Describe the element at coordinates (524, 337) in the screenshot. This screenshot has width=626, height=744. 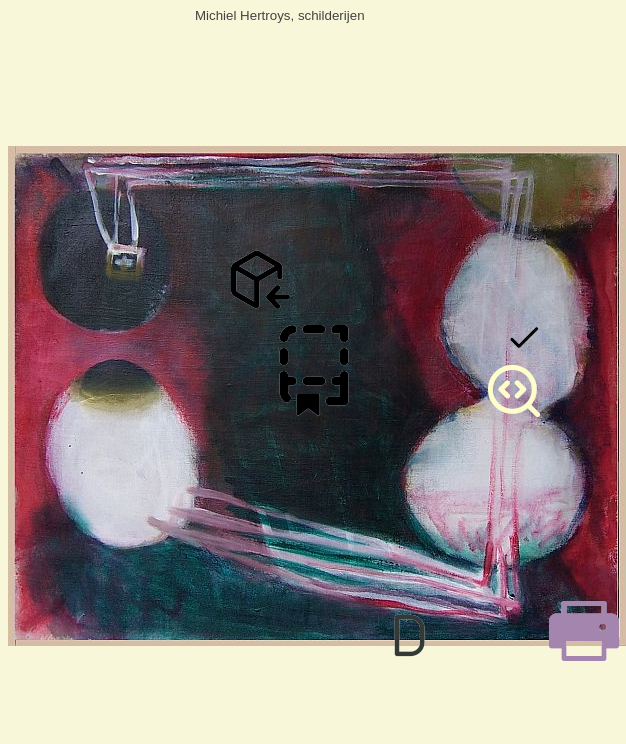
I see `confirm or submit an action` at that location.